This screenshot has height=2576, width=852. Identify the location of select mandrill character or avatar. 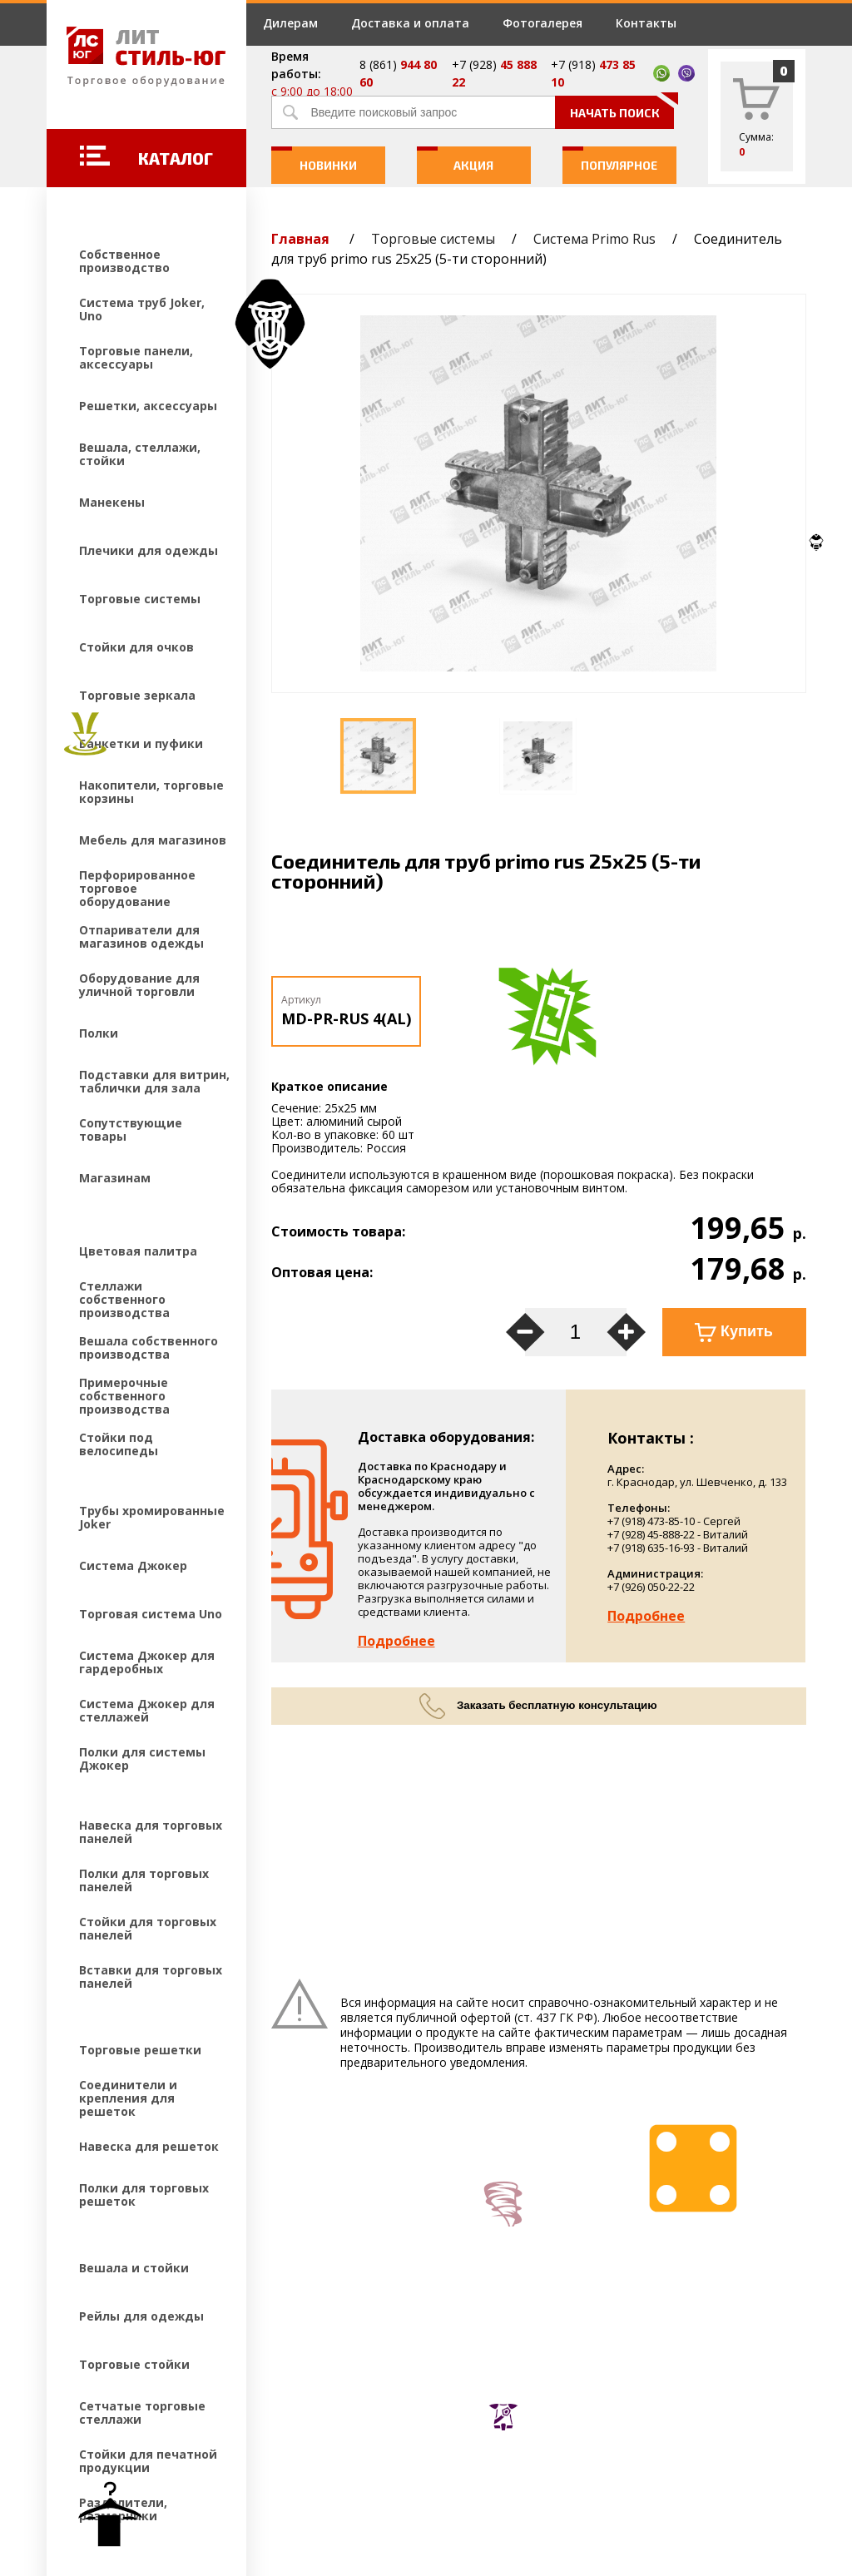
(270, 324).